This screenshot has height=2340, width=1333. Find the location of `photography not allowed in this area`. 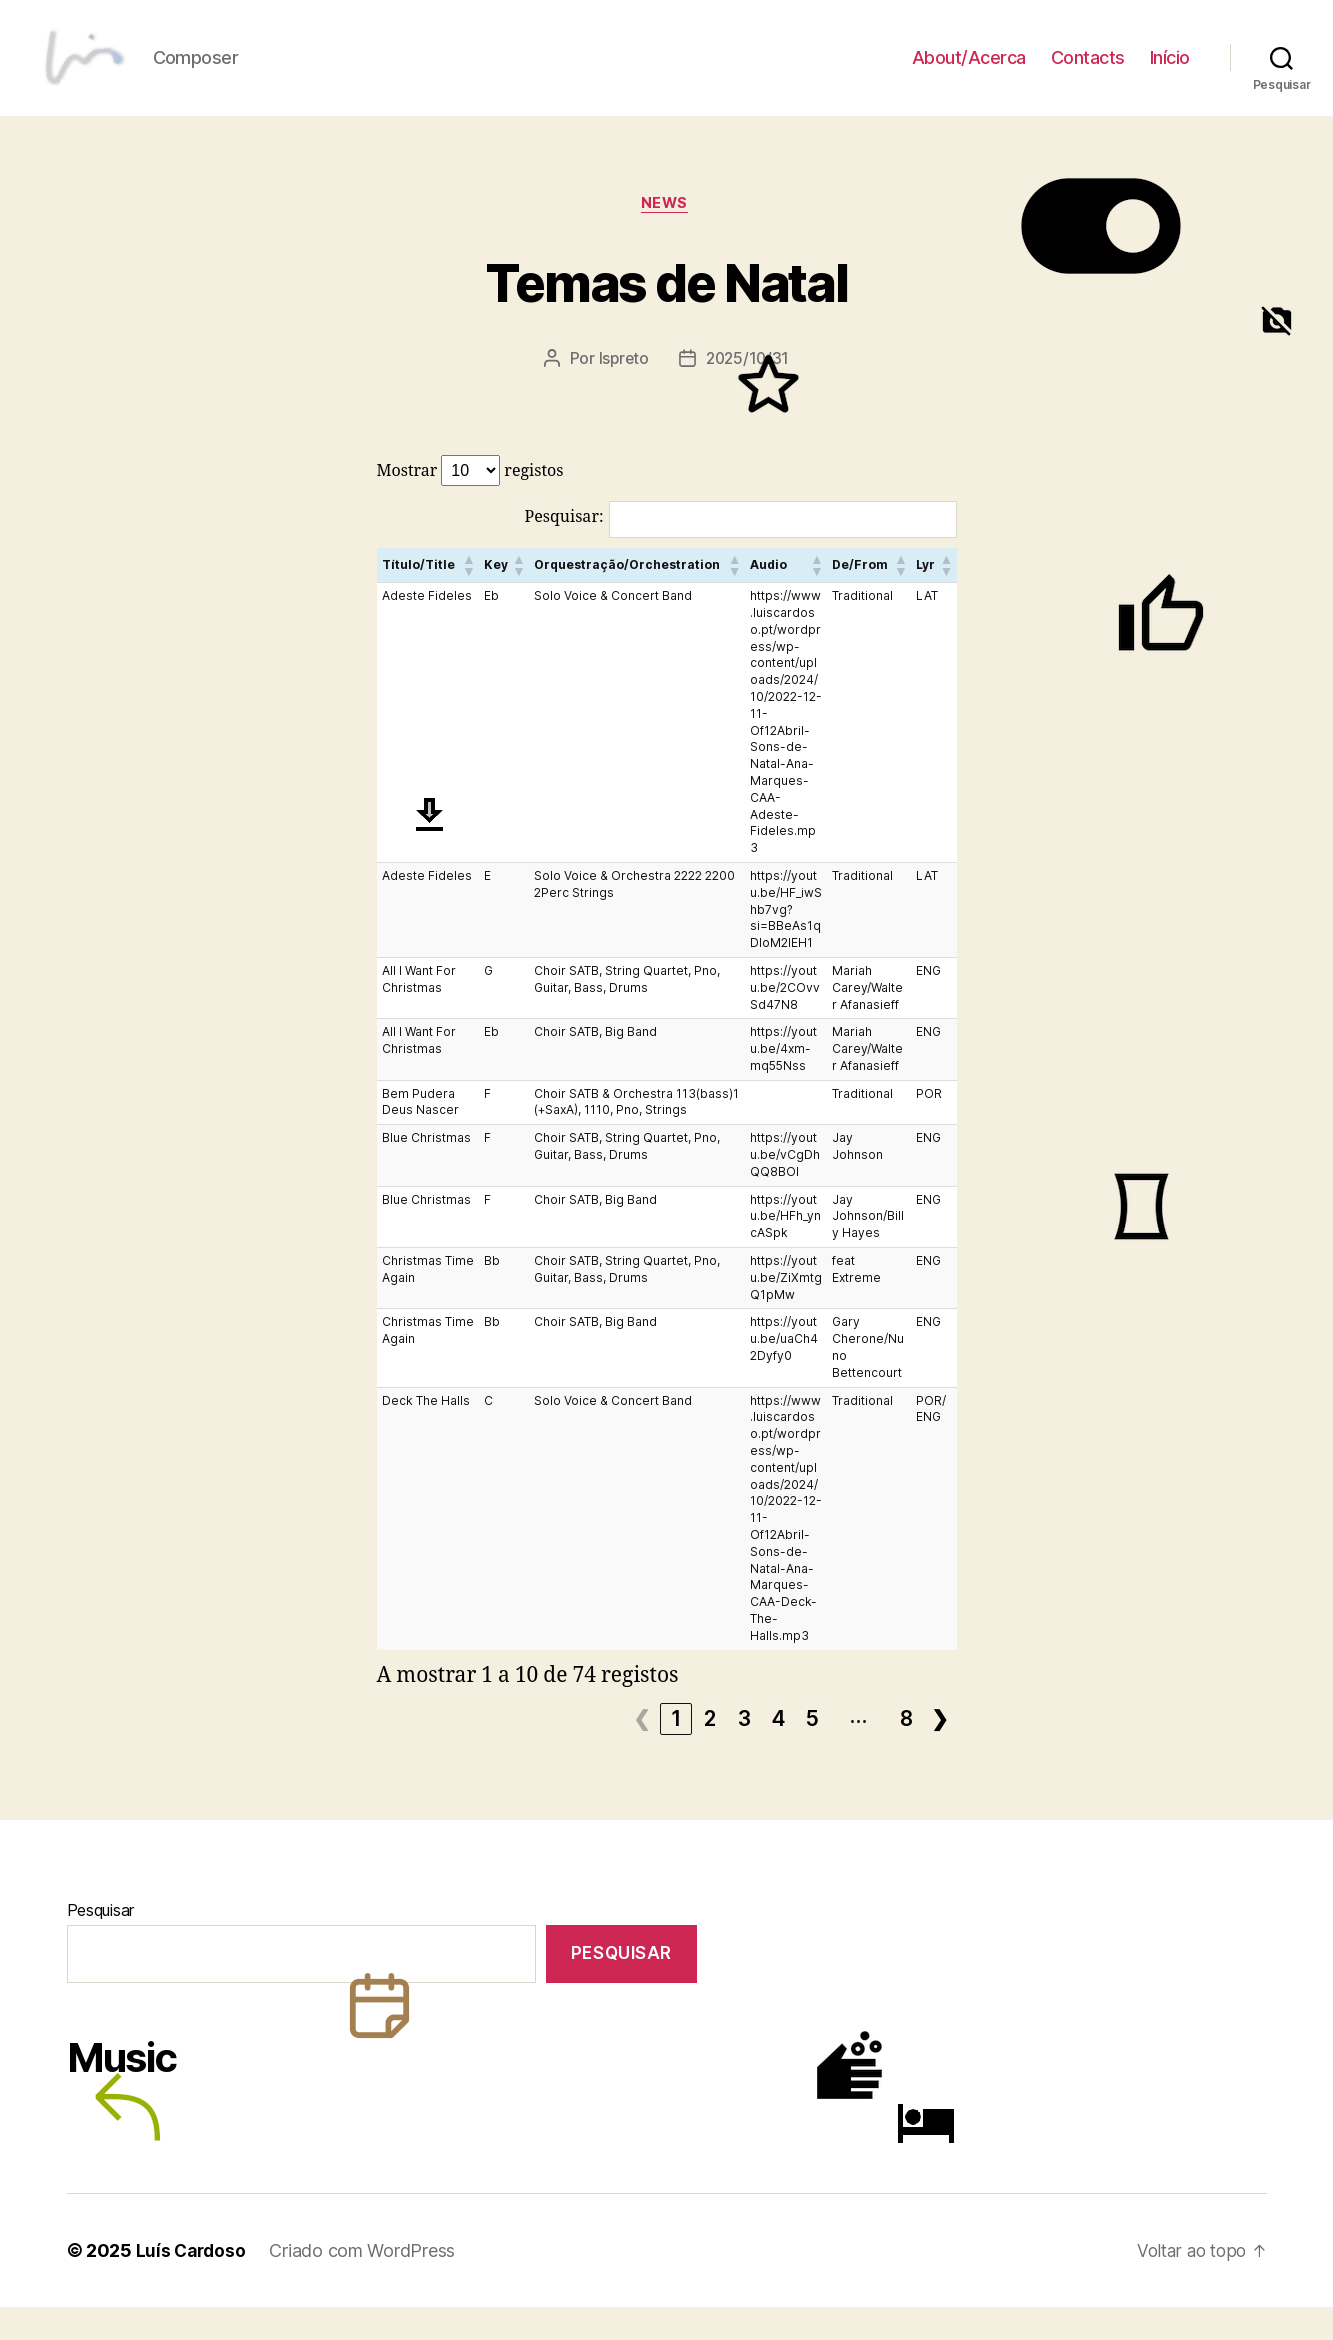

photography not allowed in this area is located at coordinates (1277, 320).